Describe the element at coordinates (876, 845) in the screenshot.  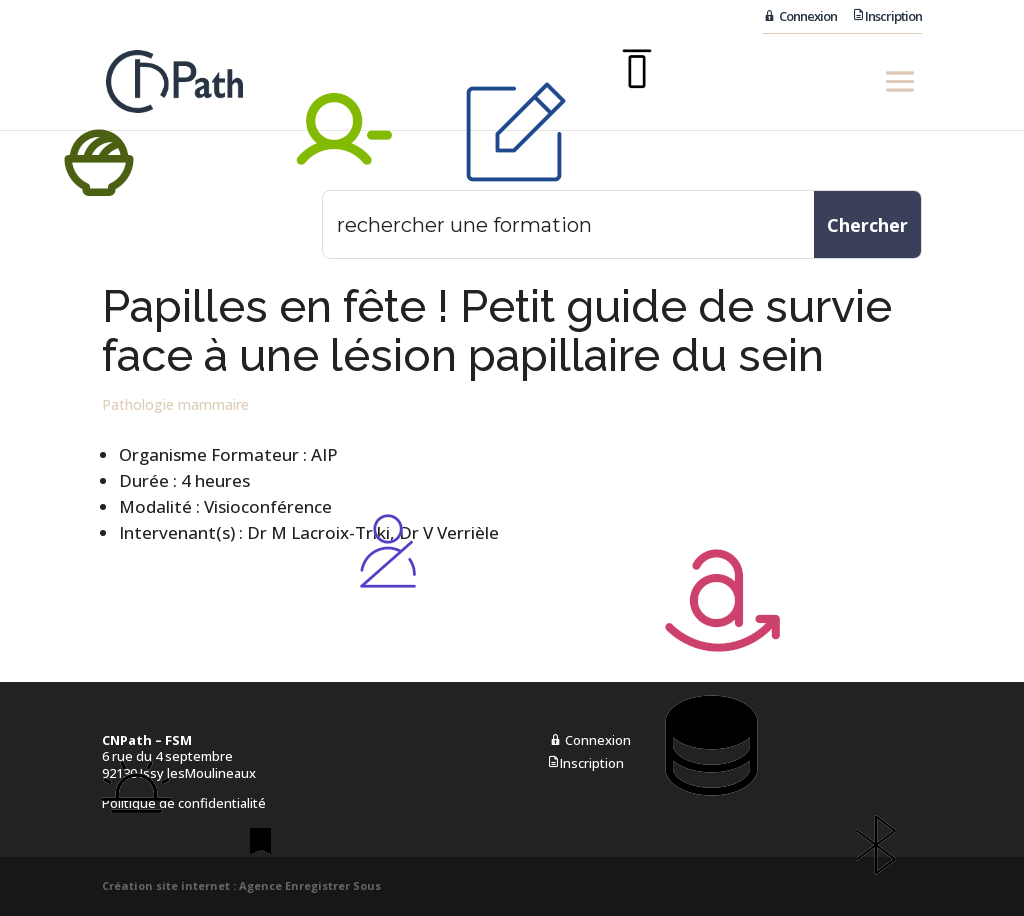
I see `toggle bluetooth connectivity` at that location.